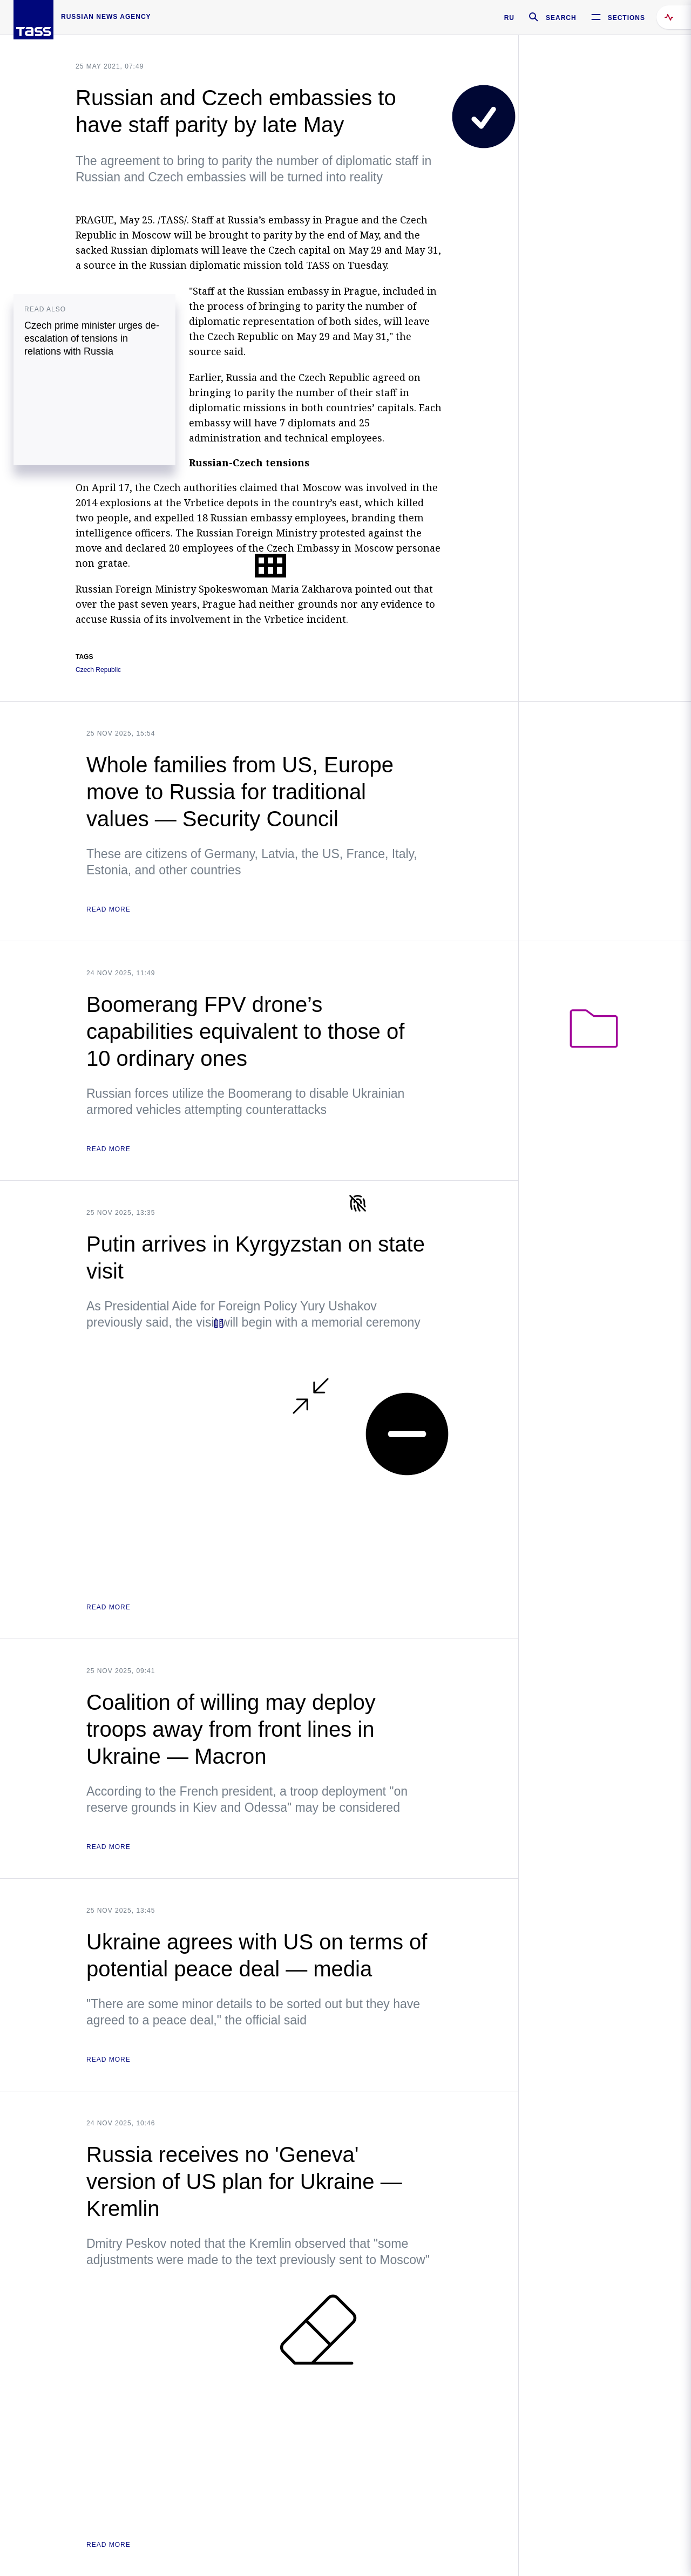  I want to click on open file folder, so click(594, 1028).